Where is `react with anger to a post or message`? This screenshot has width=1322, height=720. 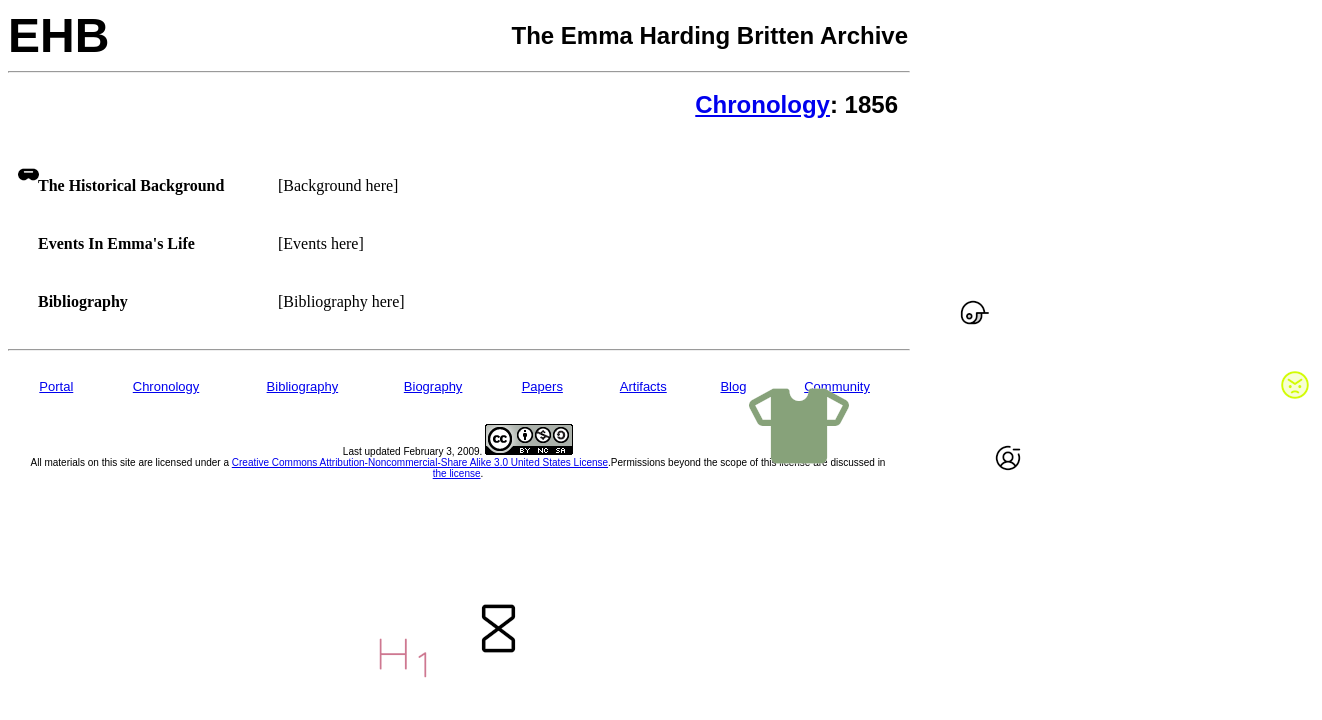 react with anger to a post or message is located at coordinates (1295, 385).